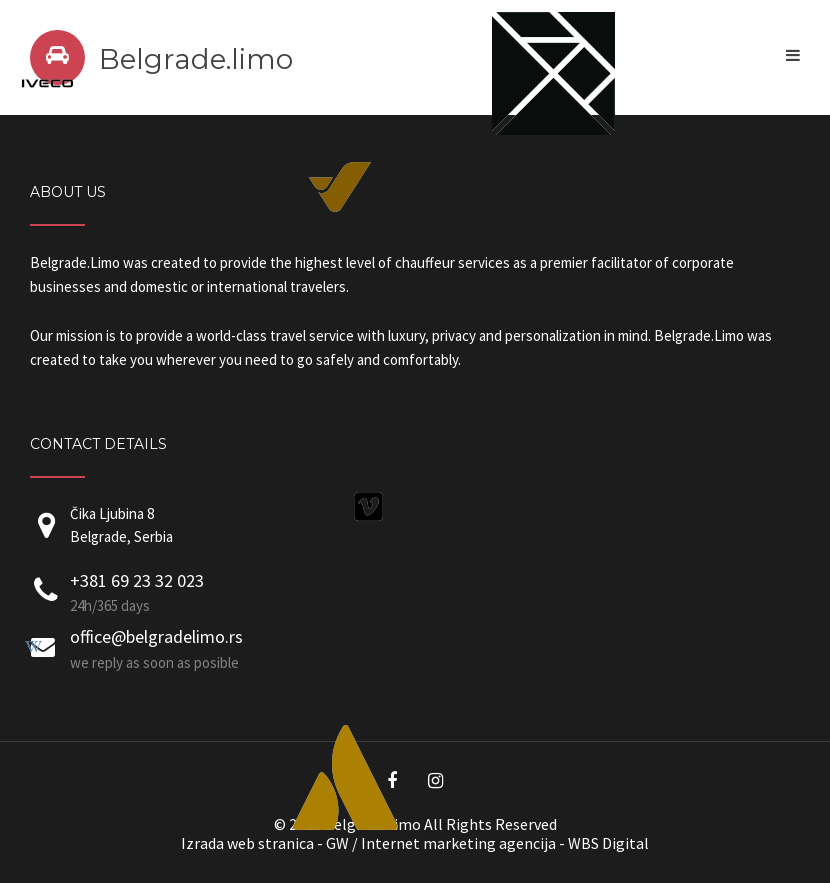 Image resolution: width=830 pixels, height=883 pixels. Describe the element at coordinates (368, 506) in the screenshot. I see `open vimeo app or website` at that location.